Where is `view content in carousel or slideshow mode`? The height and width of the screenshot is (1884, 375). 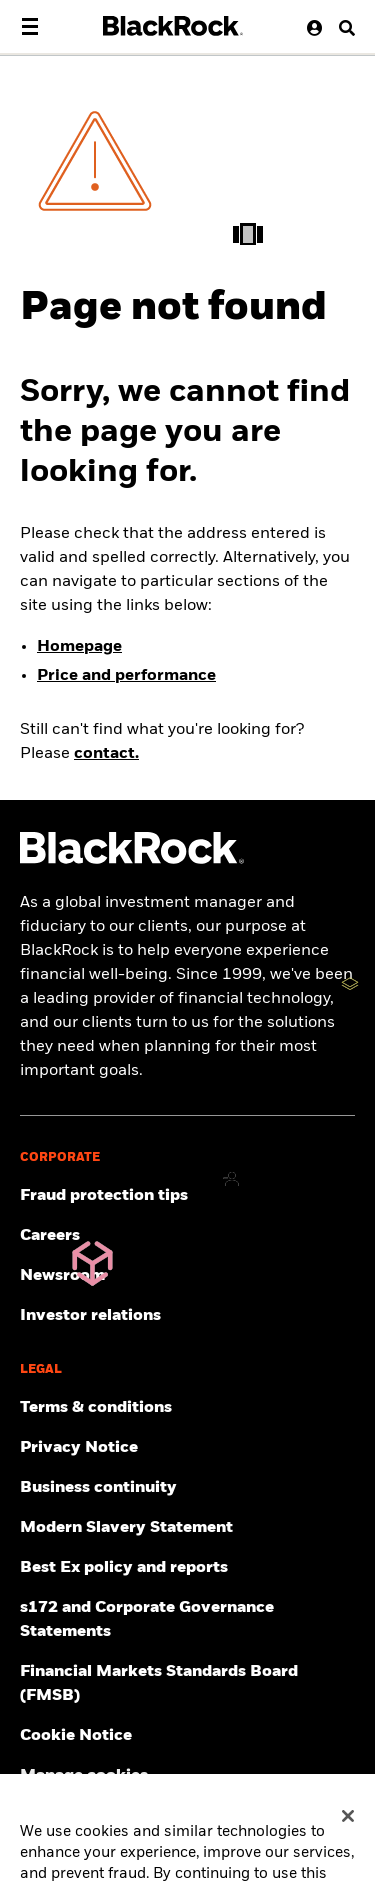 view content in carousel or slideshow mode is located at coordinates (248, 235).